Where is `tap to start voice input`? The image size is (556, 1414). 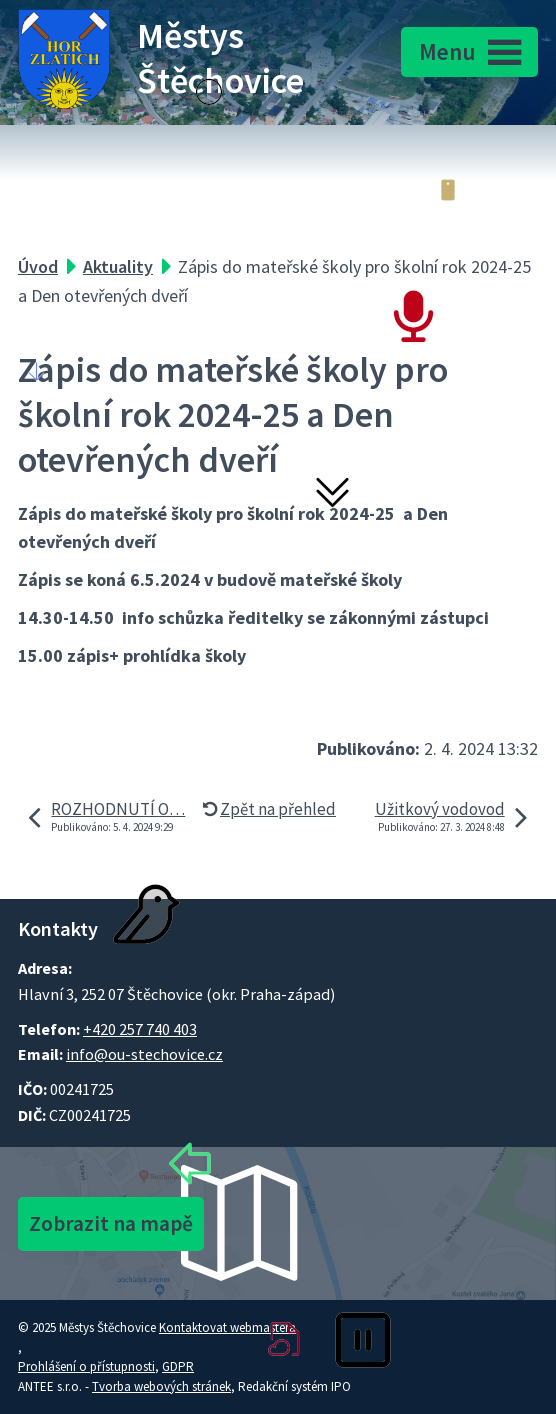 tap to start voice input is located at coordinates (413, 317).